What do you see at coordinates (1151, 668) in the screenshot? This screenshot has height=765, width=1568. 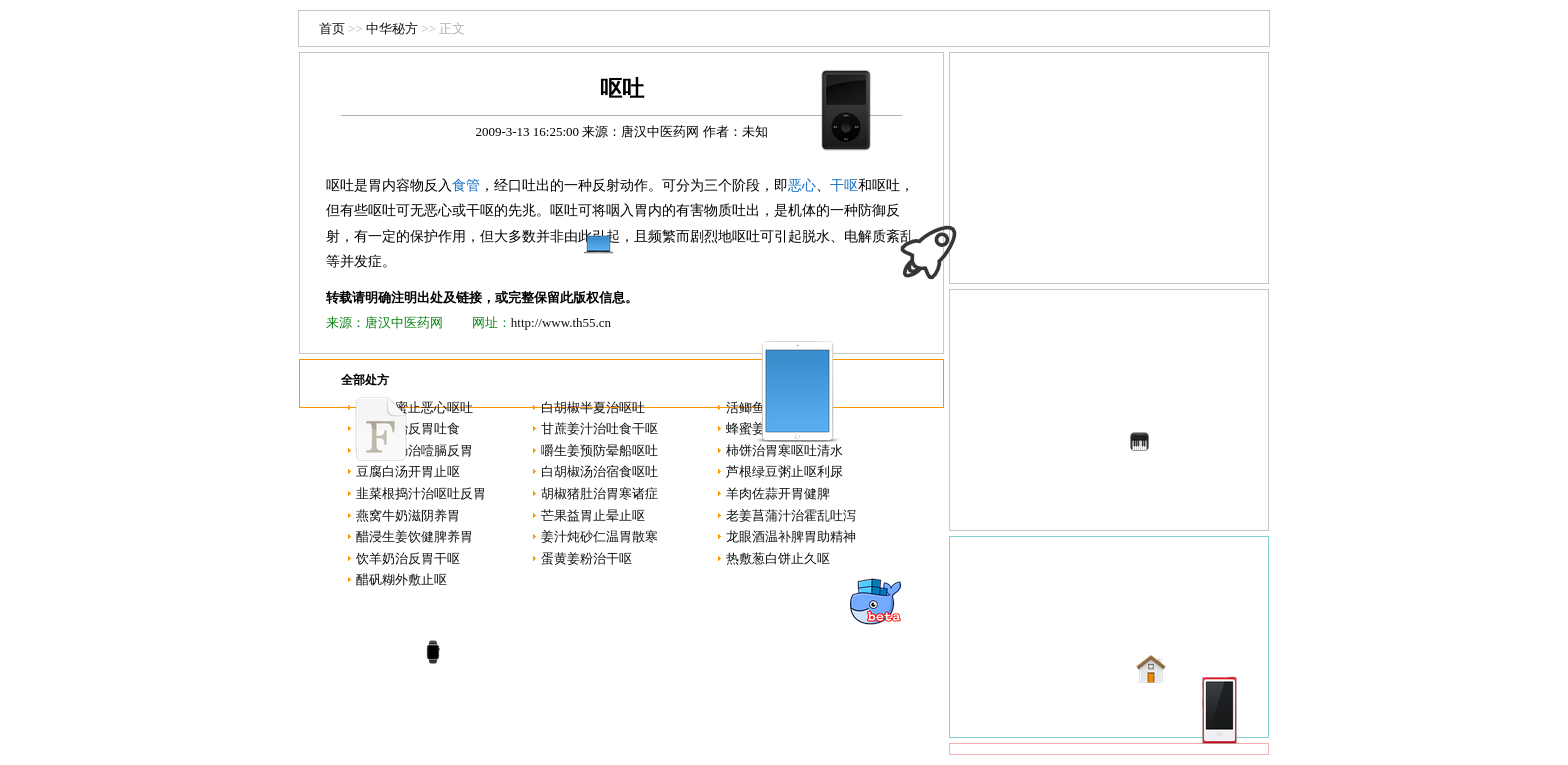 I see `access your home folder` at bounding box center [1151, 668].